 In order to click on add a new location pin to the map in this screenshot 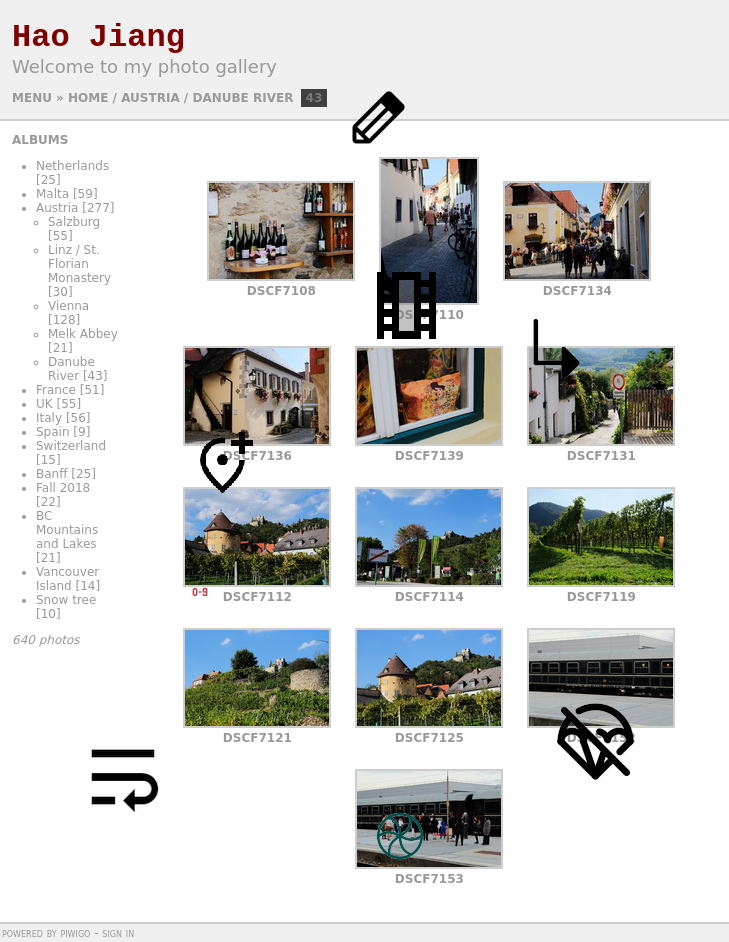, I will do `click(222, 462)`.